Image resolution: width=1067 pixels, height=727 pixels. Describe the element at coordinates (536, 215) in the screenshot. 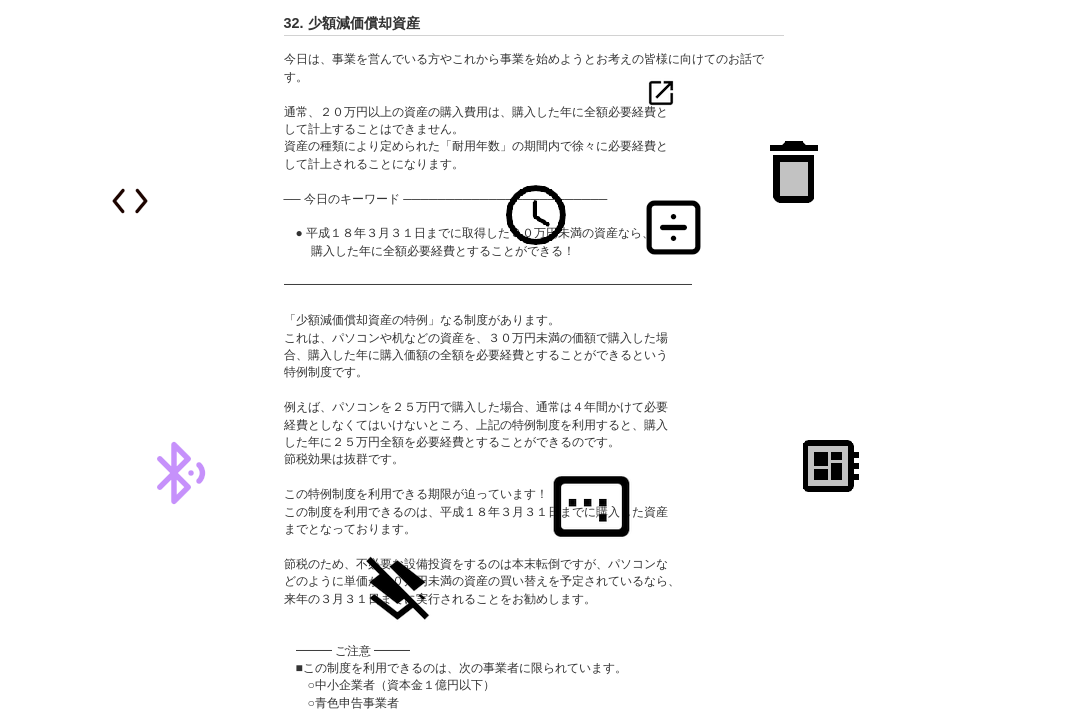

I see `view time or clock settings` at that location.